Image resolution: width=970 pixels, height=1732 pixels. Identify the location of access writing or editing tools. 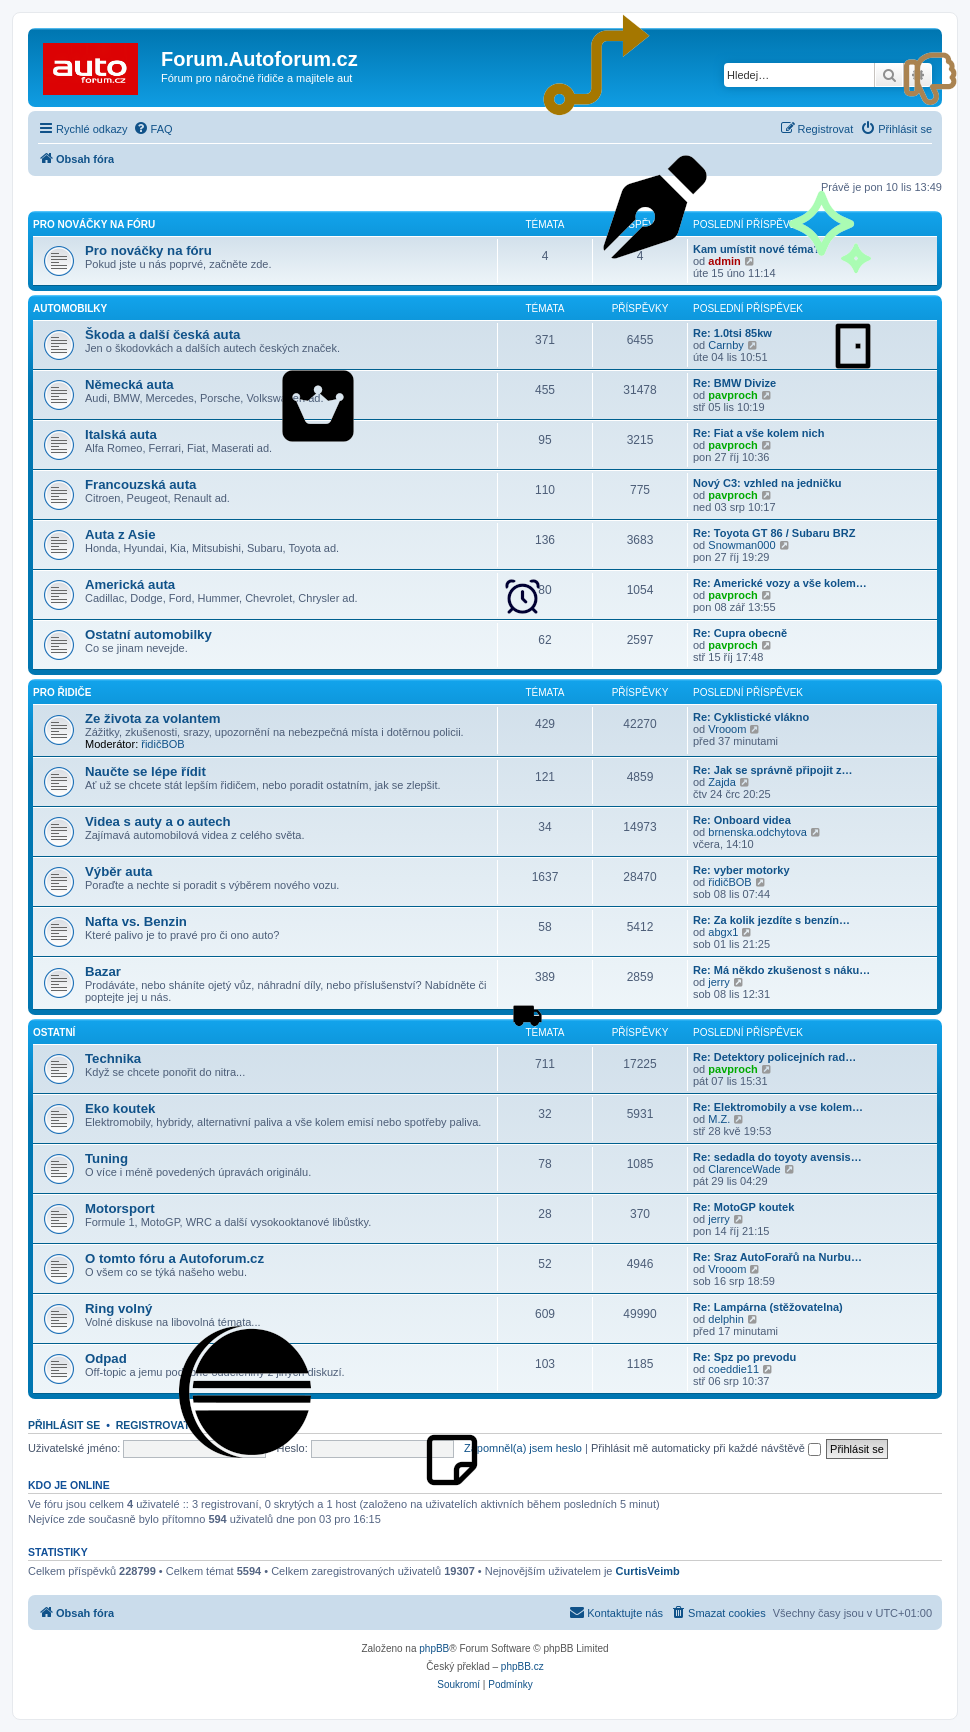
(655, 207).